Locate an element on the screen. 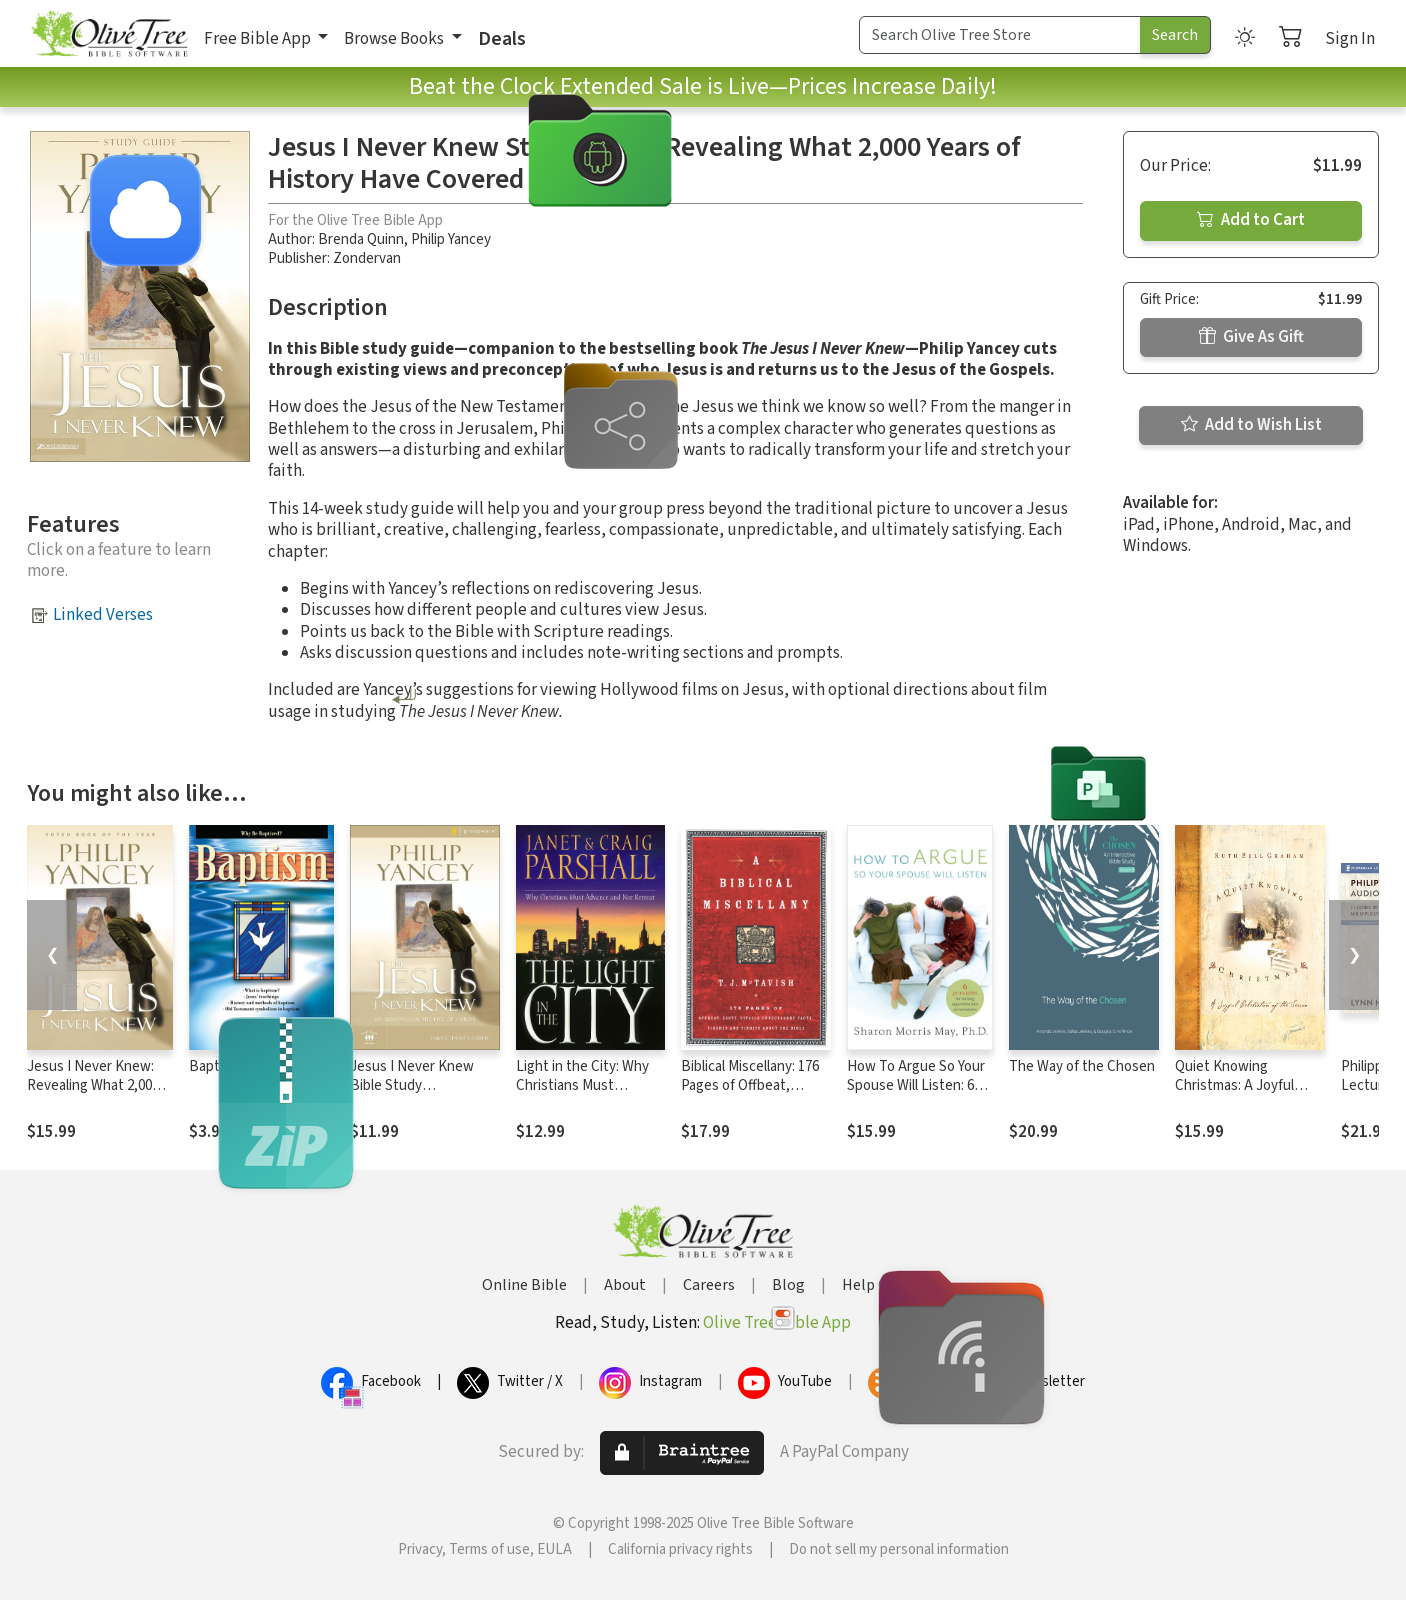  a compressed zip file is located at coordinates (286, 1103).